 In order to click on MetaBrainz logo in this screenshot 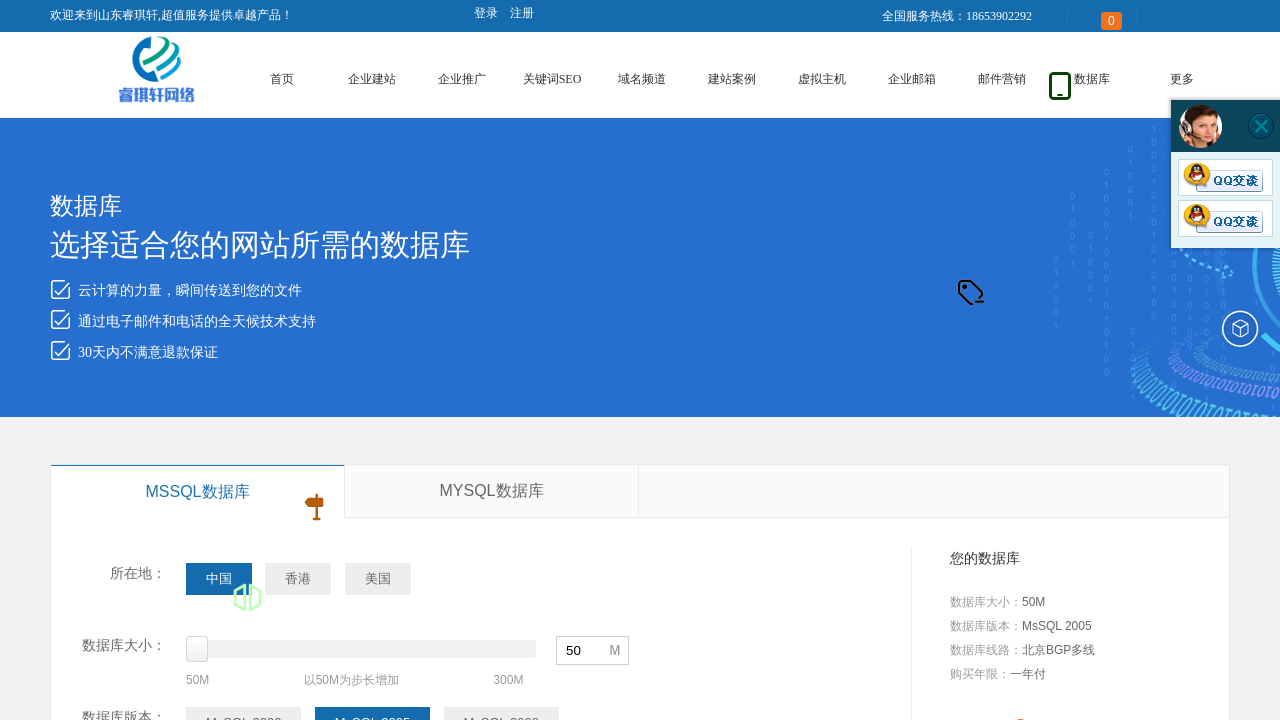, I will do `click(247, 597)`.